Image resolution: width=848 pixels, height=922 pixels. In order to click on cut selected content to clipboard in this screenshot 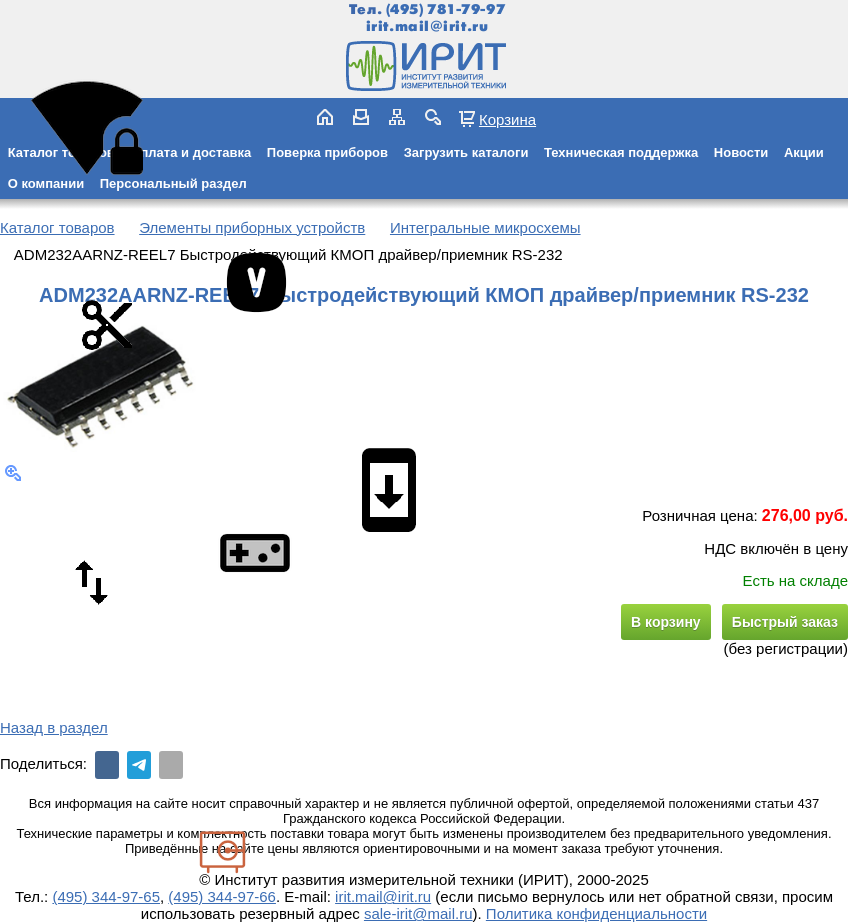, I will do `click(107, 325)`.